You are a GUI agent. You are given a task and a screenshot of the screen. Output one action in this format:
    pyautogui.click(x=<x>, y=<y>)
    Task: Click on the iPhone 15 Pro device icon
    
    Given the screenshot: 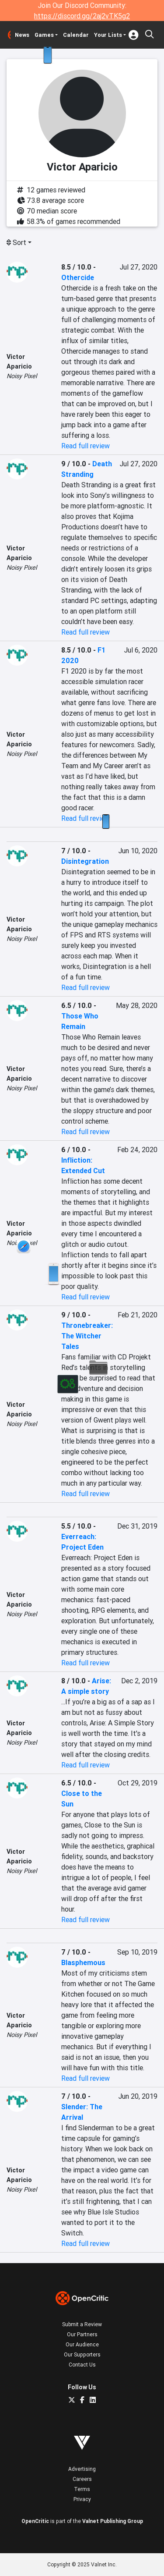 What is the action you would take?
    pyautogui.click(x=48, y=55)
    